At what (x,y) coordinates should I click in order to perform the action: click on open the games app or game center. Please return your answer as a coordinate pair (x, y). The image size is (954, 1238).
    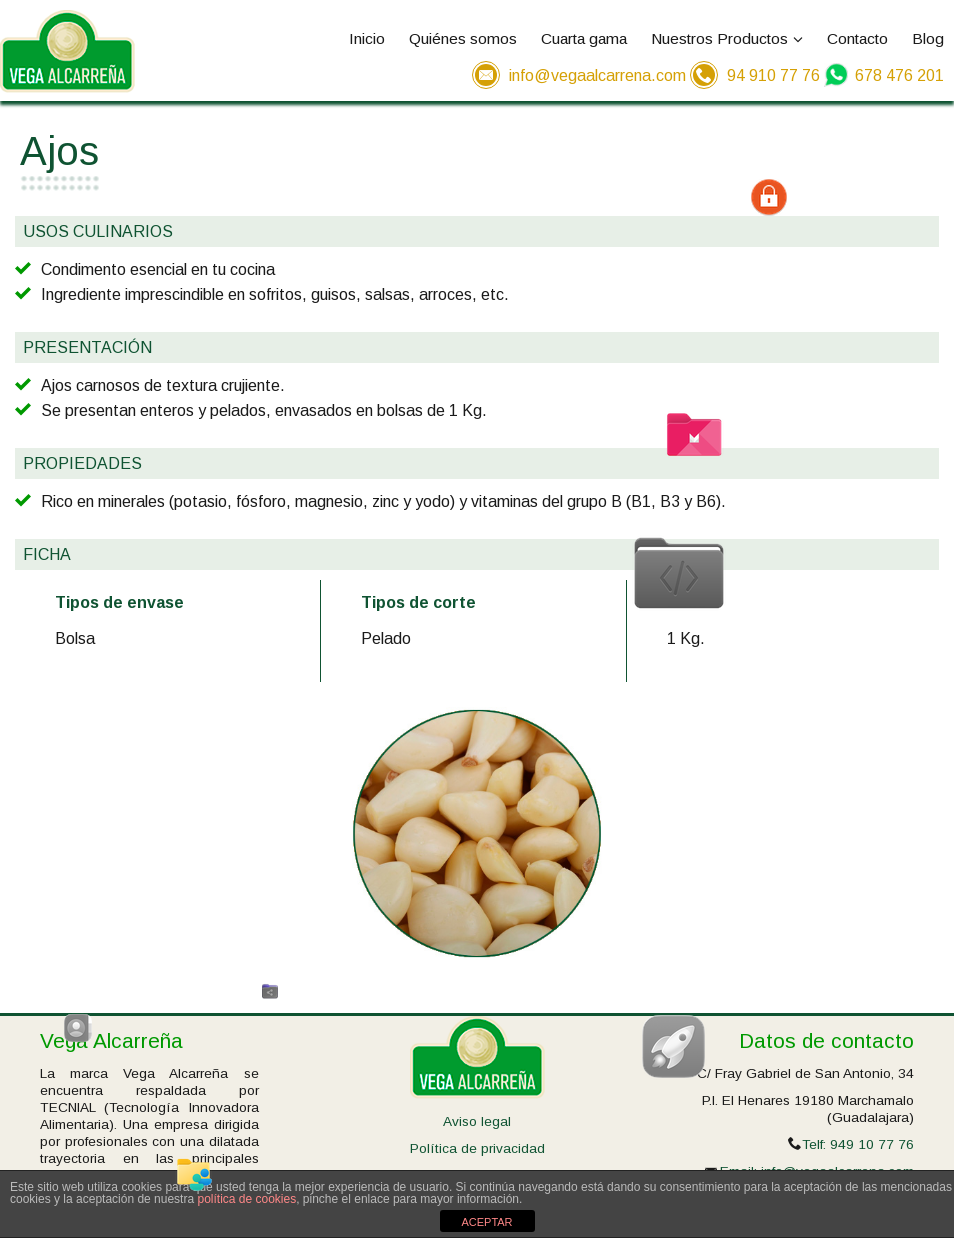
    Looking at the image, I should click on (673, 1046).